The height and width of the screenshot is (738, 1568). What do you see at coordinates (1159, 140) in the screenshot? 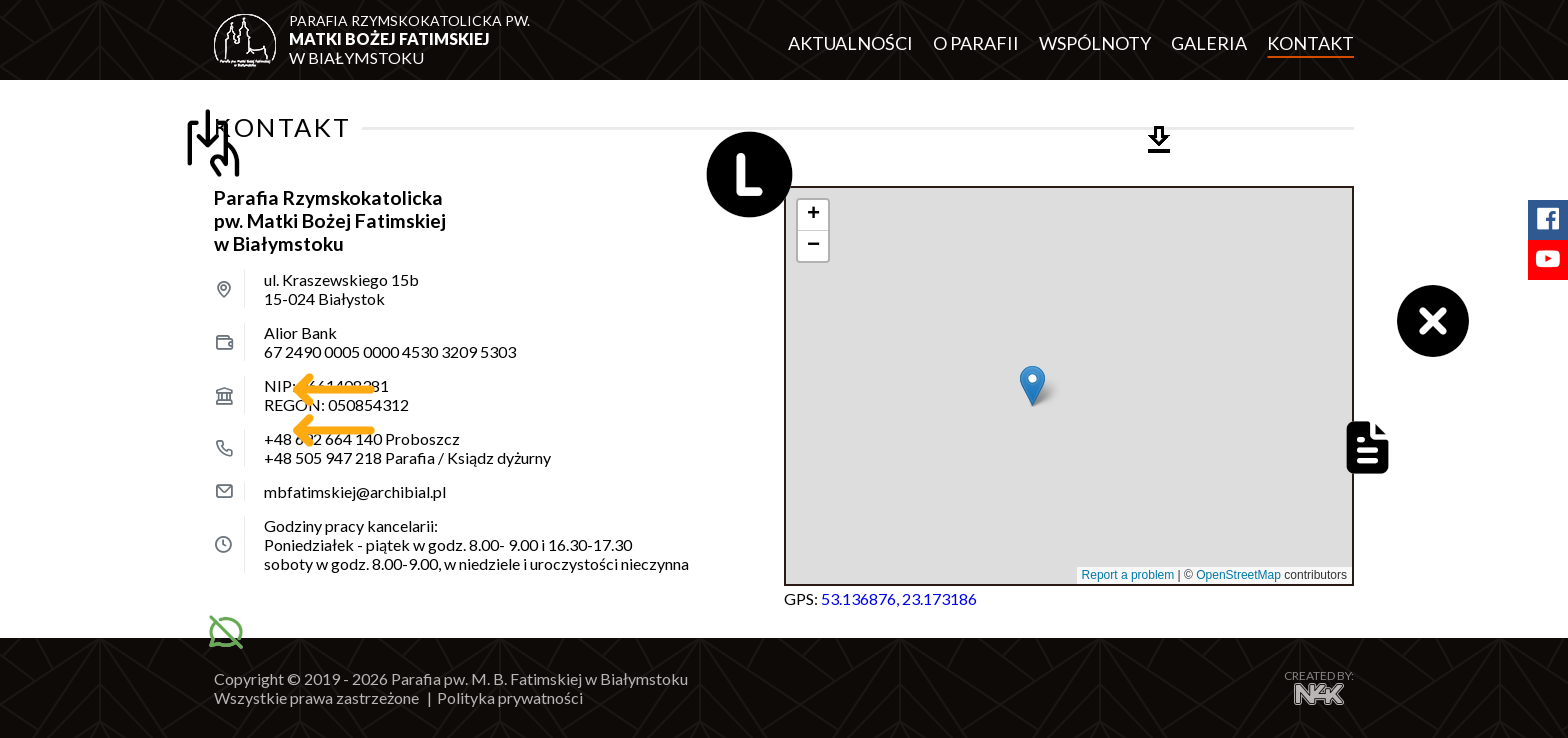
I see `download a file` at bounding box center [1159, 140].